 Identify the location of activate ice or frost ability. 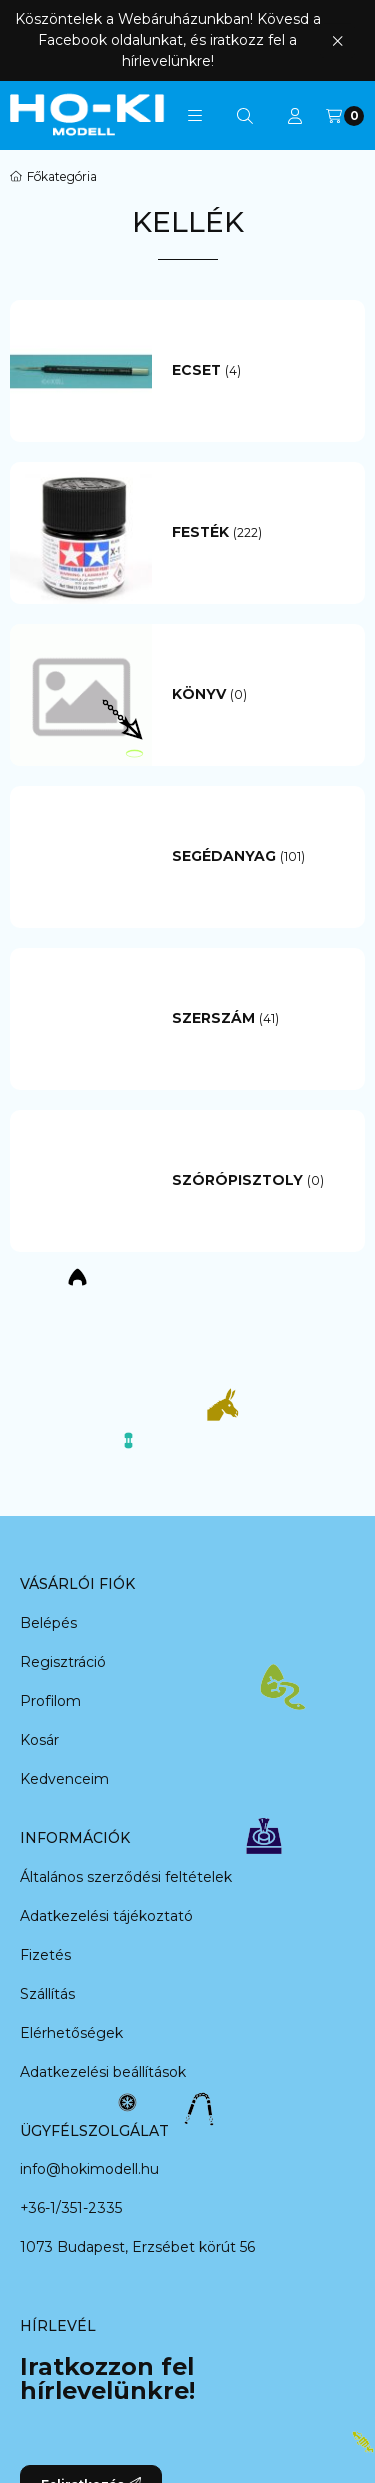
(127, 2102).